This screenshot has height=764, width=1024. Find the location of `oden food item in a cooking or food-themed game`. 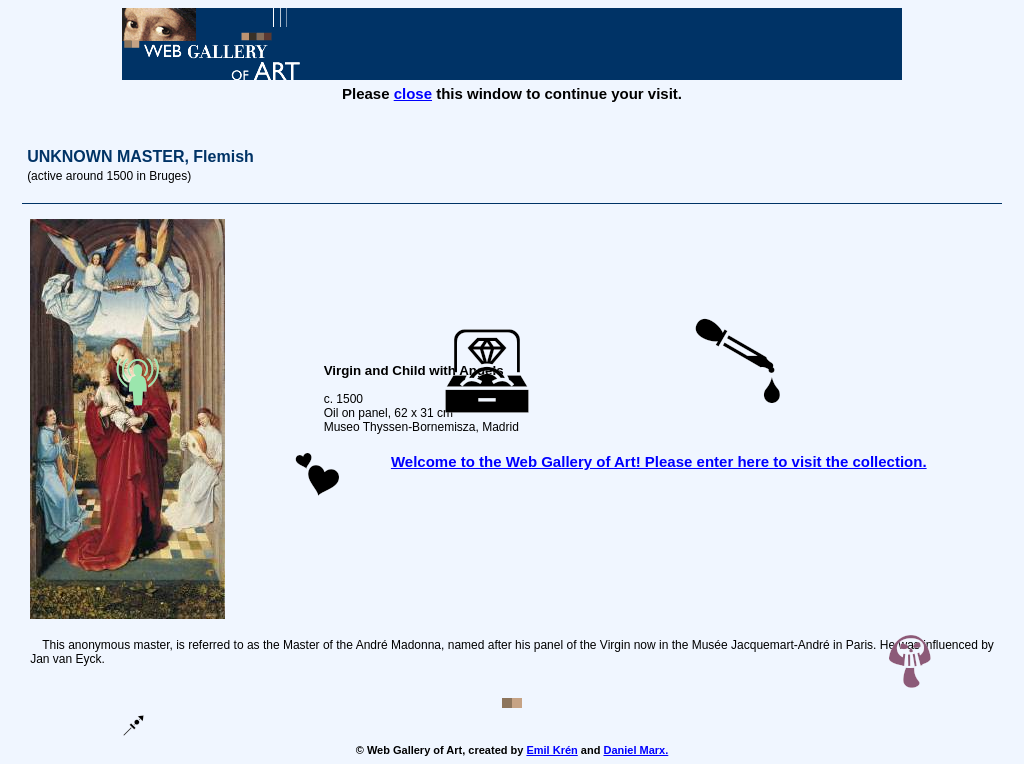

oden food item in a cooking or food-themed game is located at coordinates (133, 725).